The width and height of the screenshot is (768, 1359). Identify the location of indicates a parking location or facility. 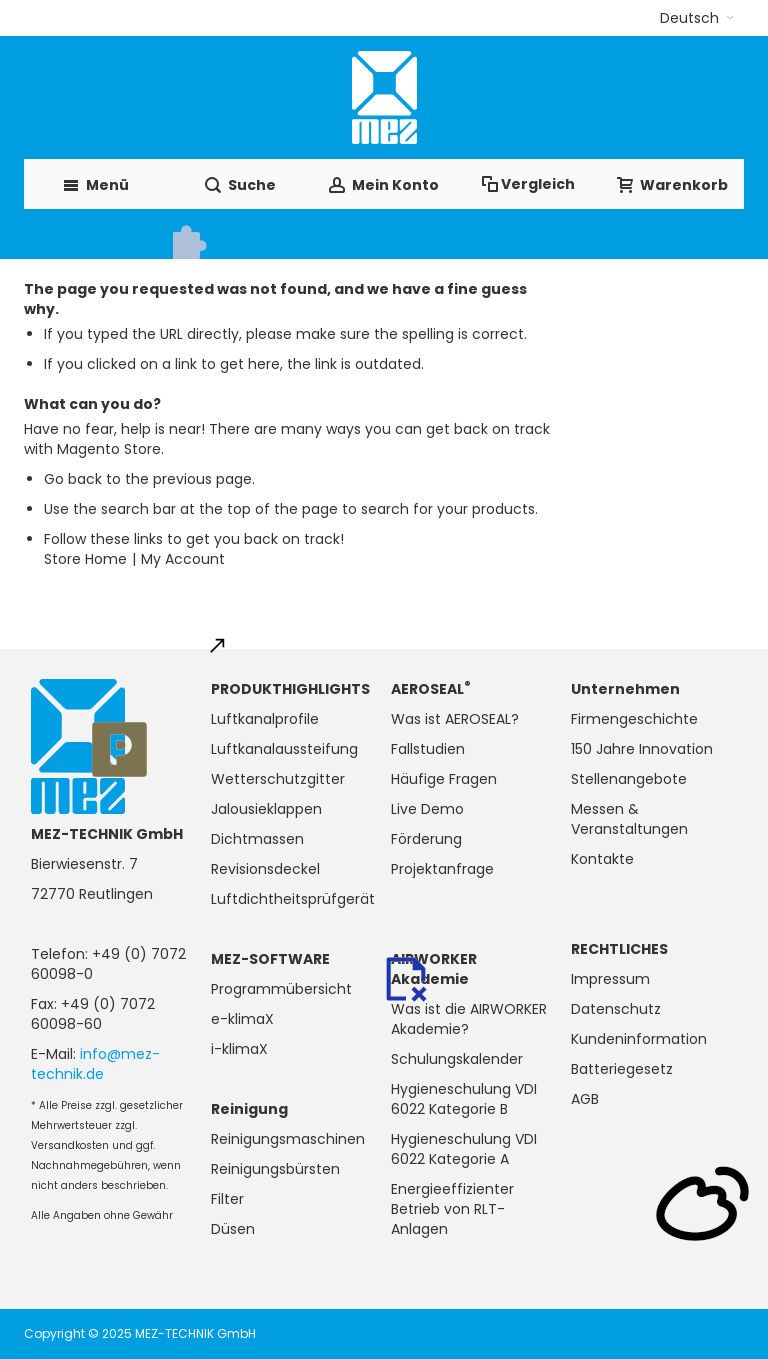
(119, 749).